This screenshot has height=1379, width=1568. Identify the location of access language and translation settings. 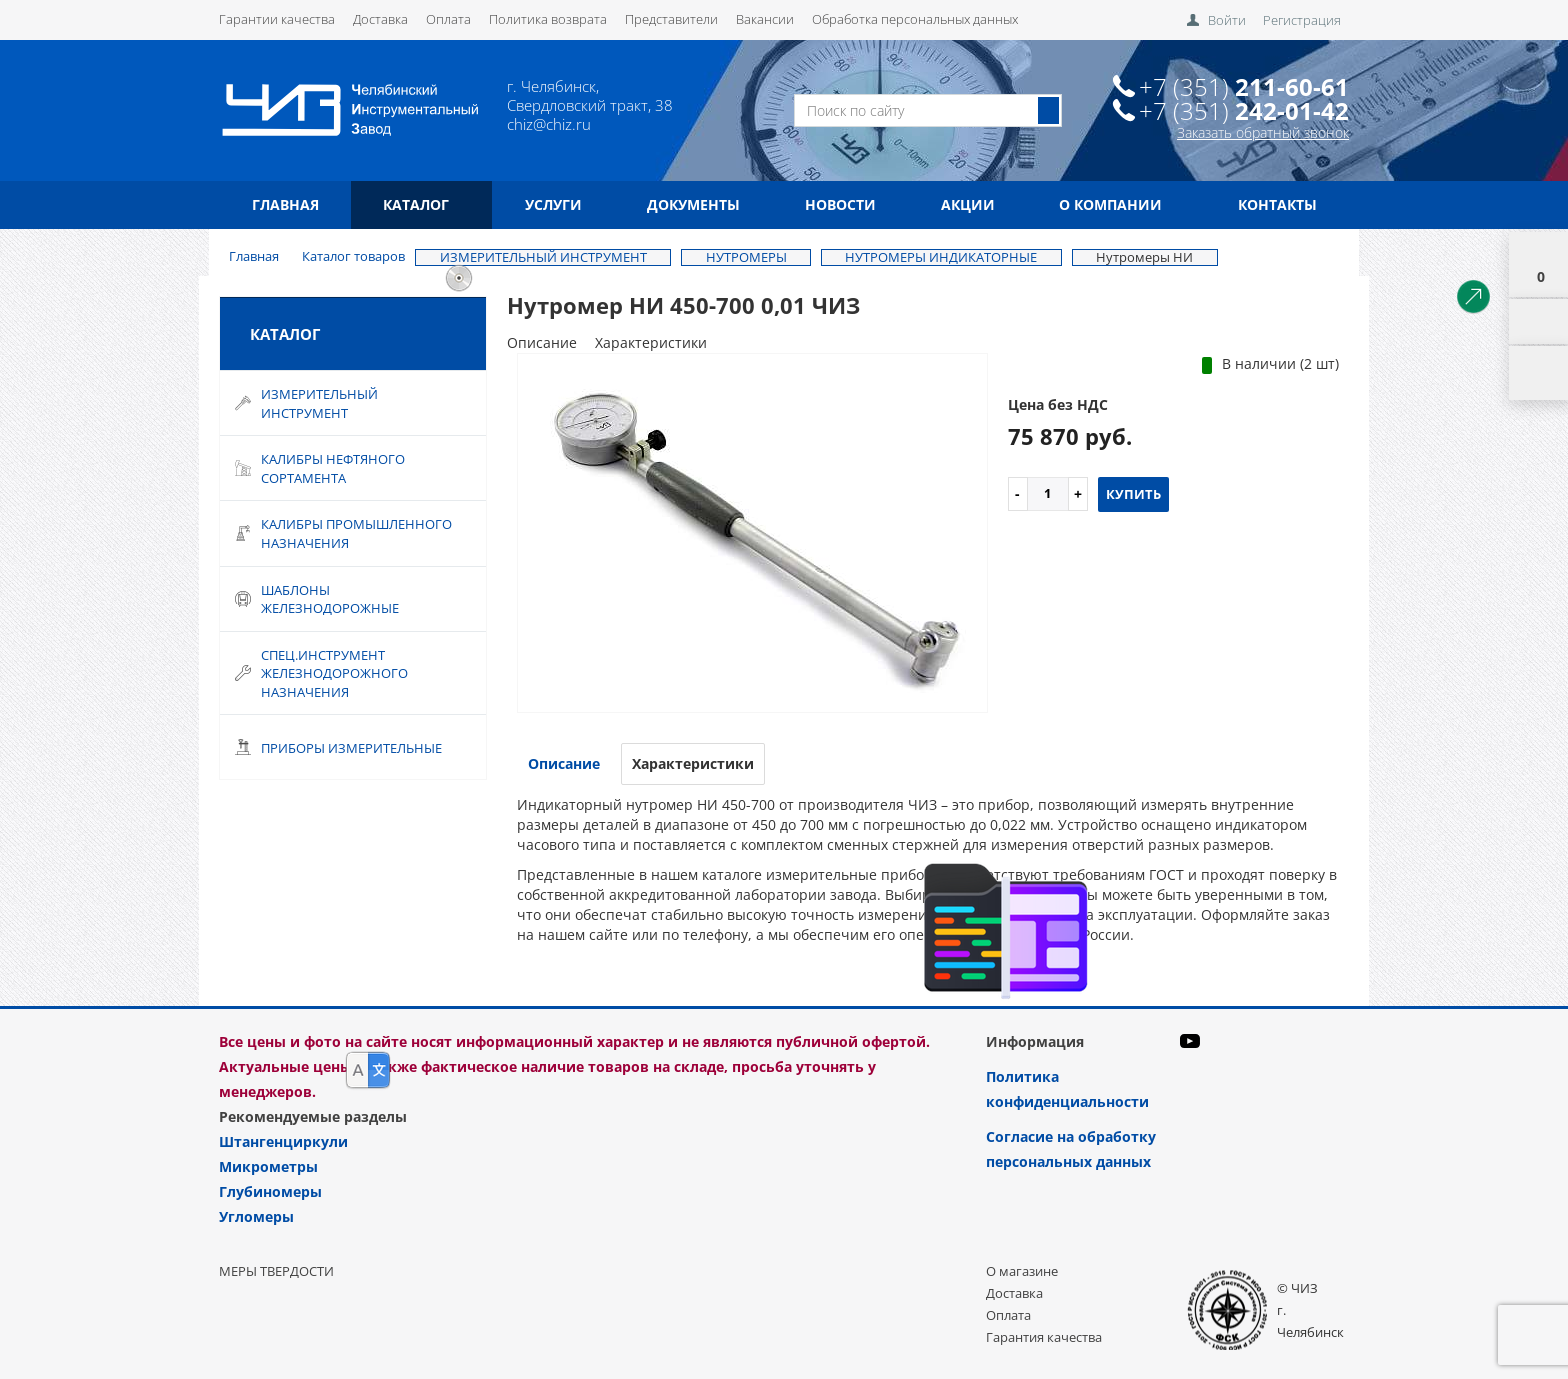
(368, 1070).